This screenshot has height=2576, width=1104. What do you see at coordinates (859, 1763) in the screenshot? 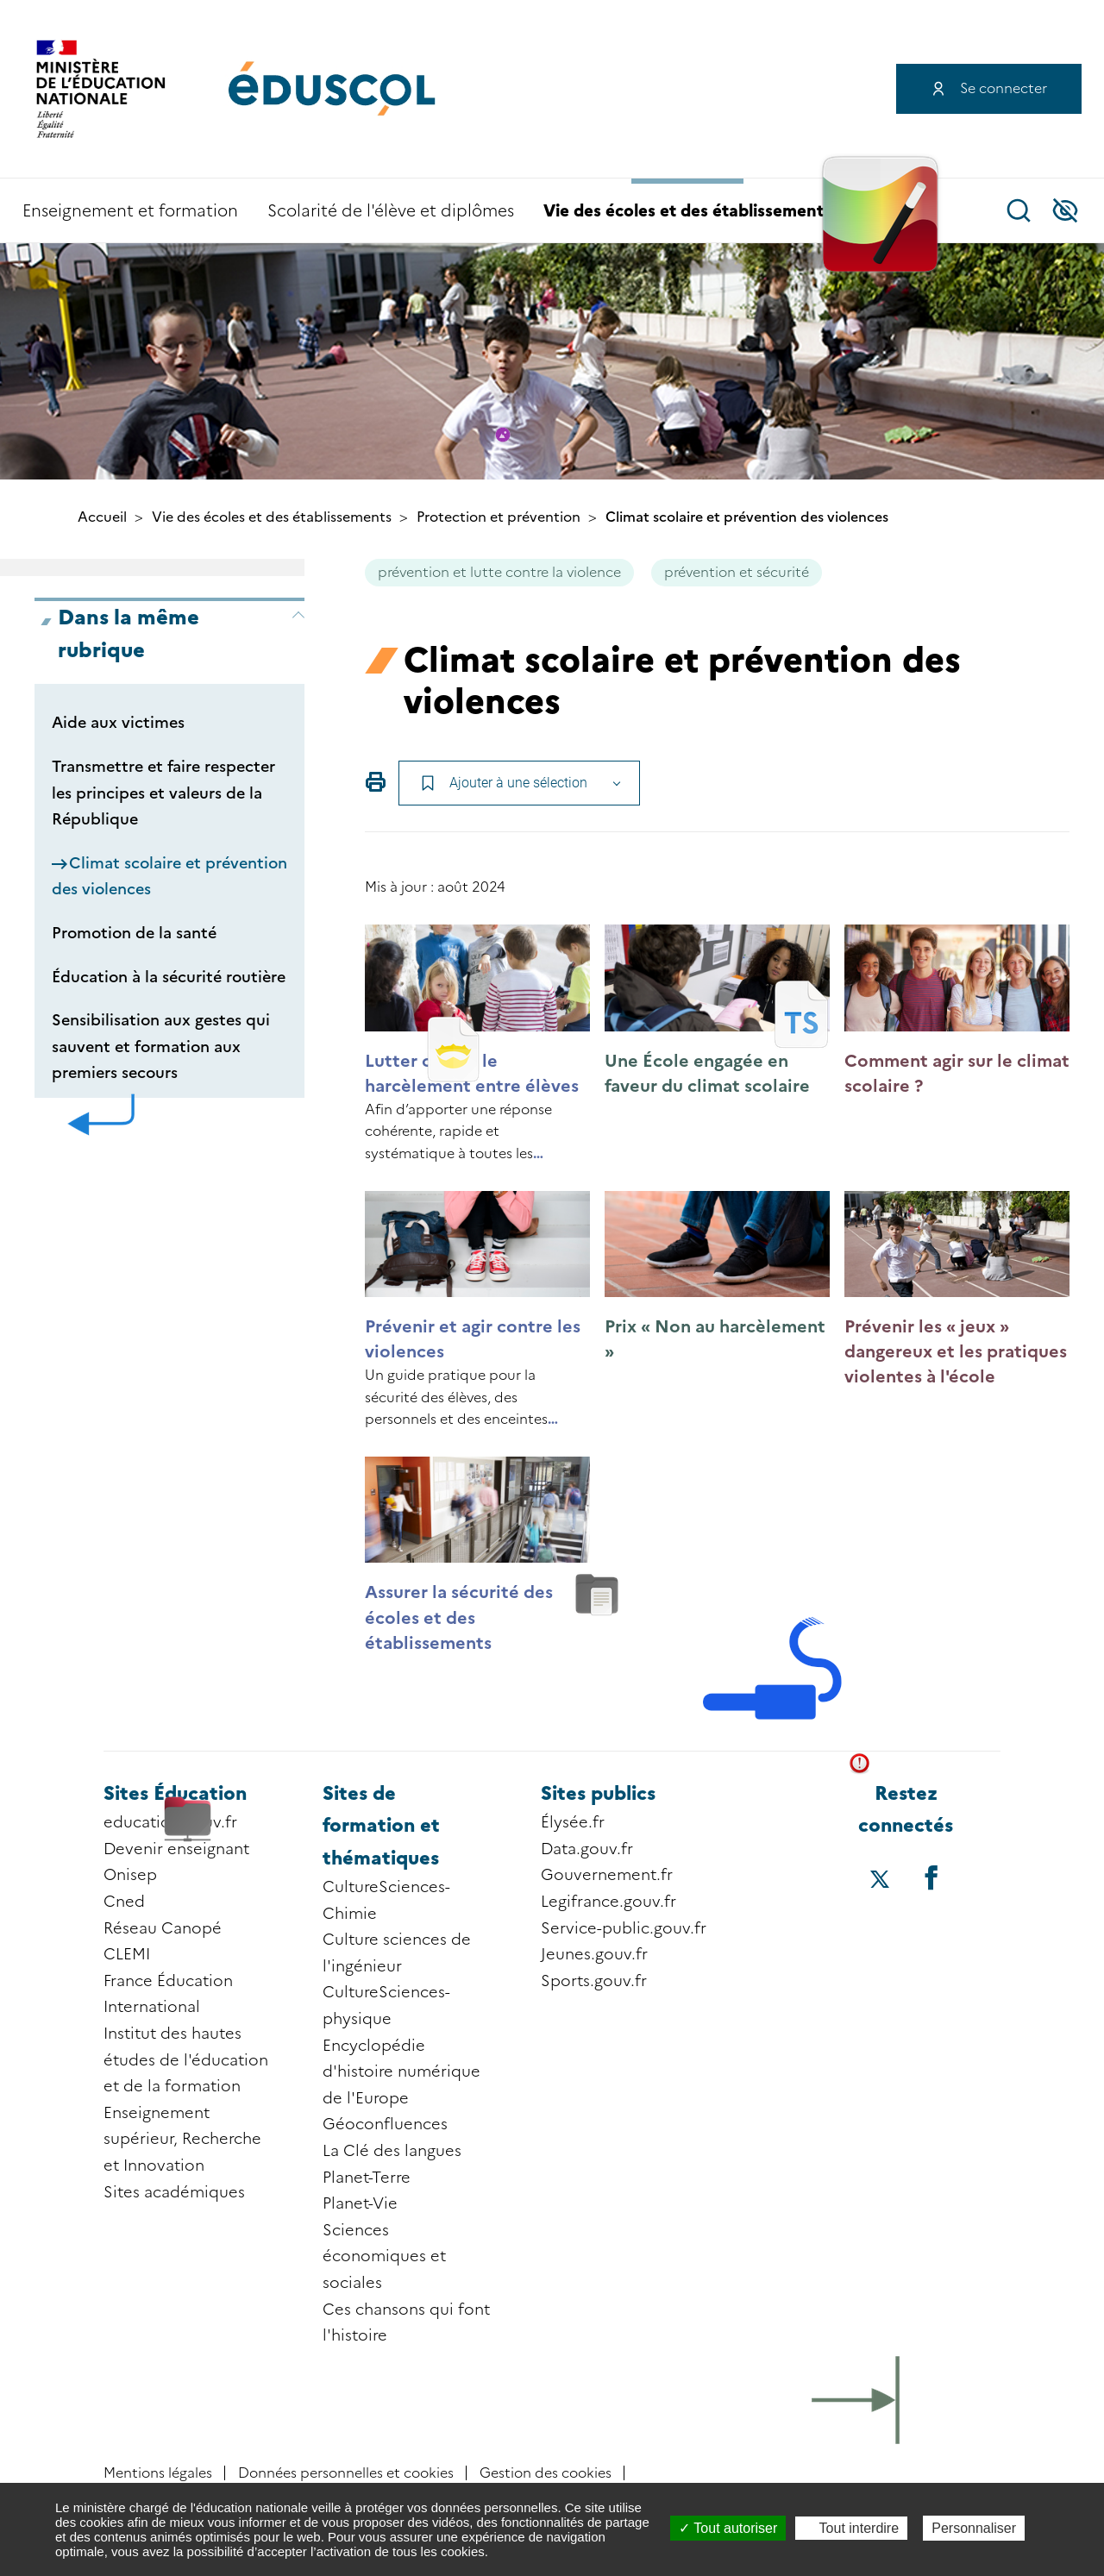
I see `indicates important or critical information` at bounding box center [859, 1763].